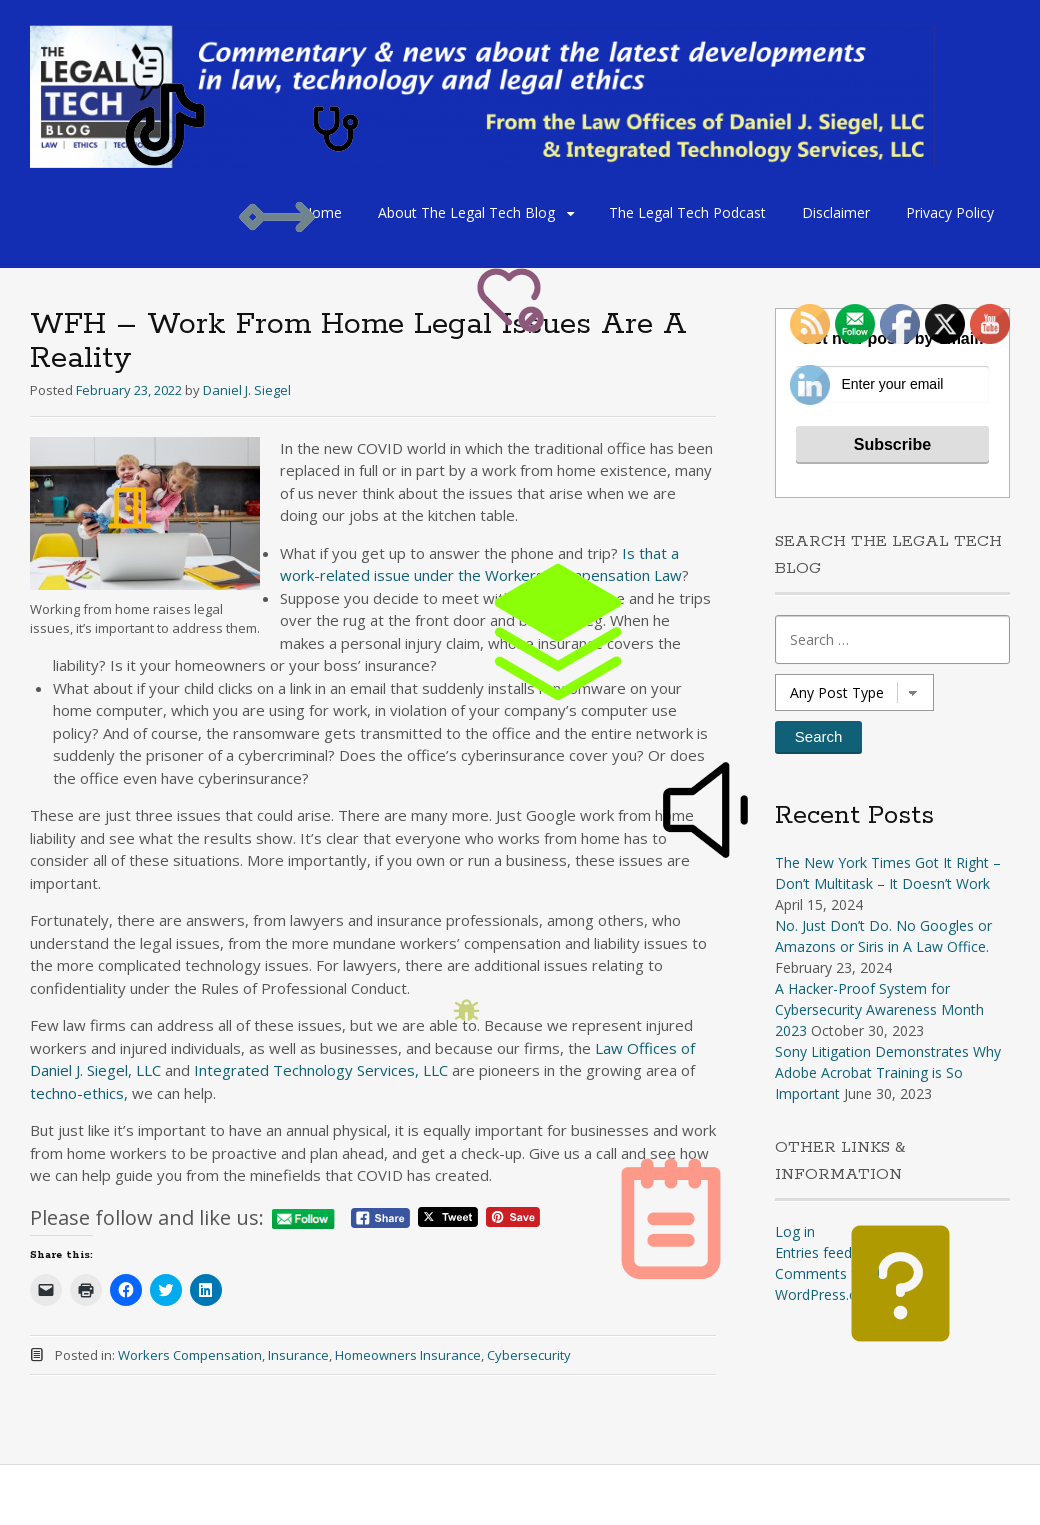 Image resolution: width=1040 pixels, height=1525 pixels. I want to click on access help or FAQ section, so click(900, 1283).